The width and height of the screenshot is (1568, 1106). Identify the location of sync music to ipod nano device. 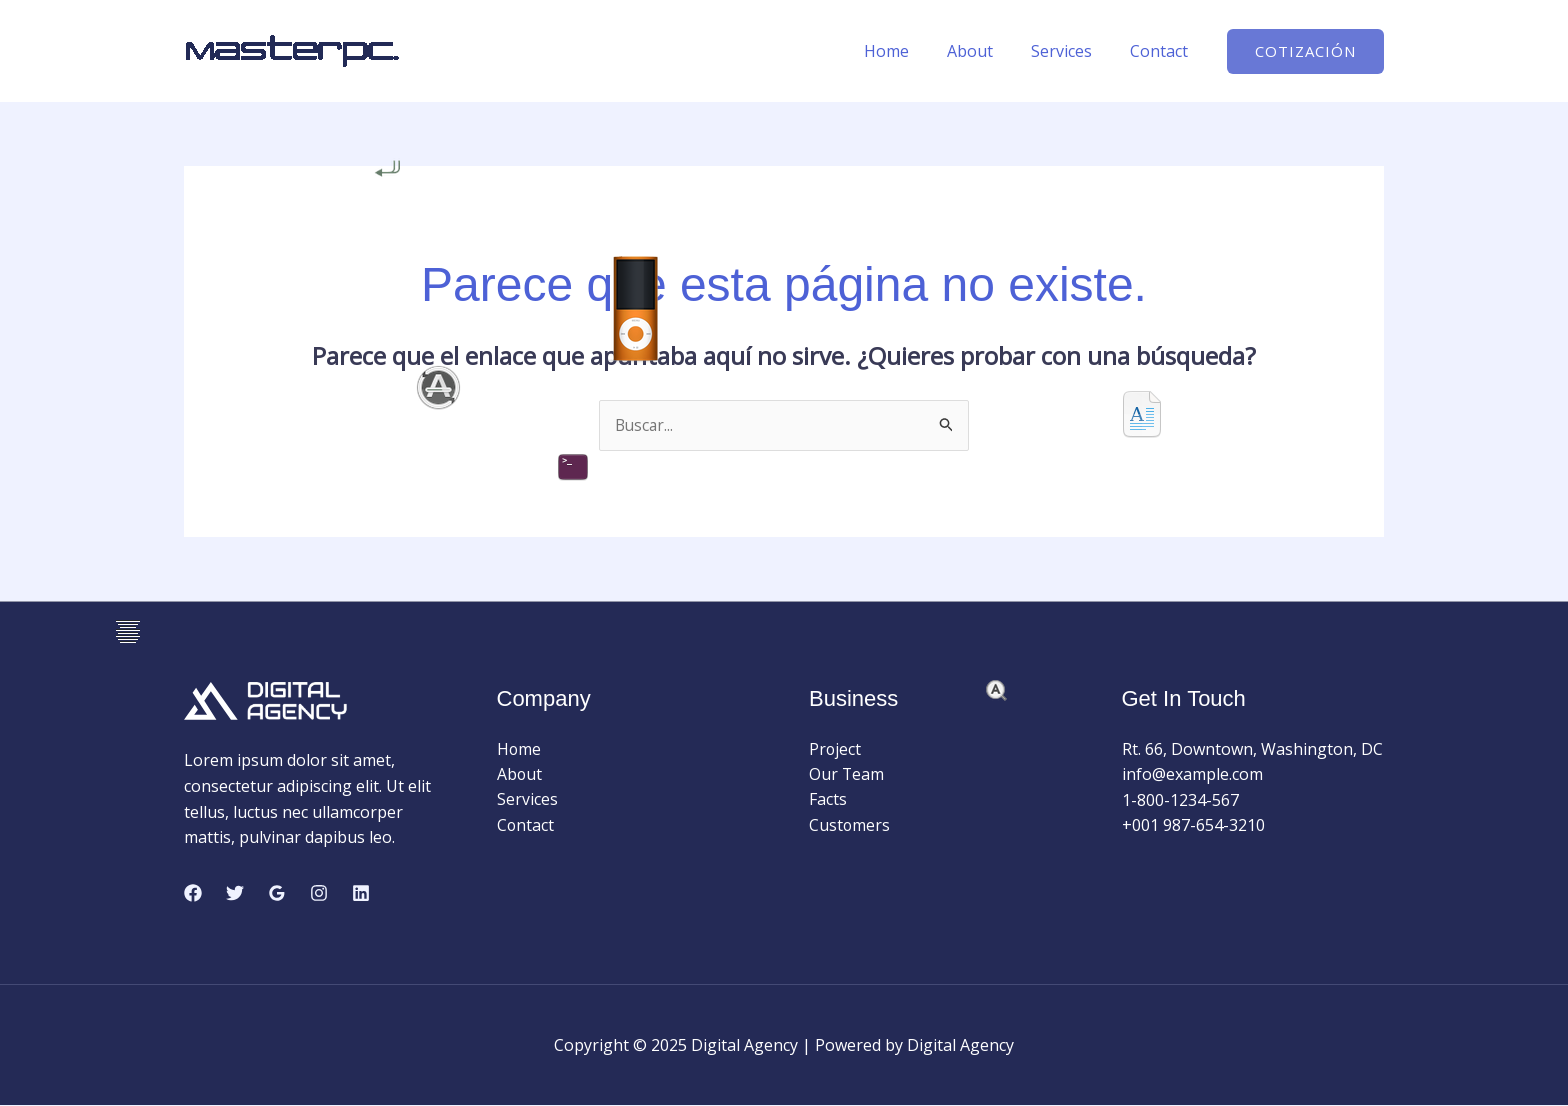
(635, 310).